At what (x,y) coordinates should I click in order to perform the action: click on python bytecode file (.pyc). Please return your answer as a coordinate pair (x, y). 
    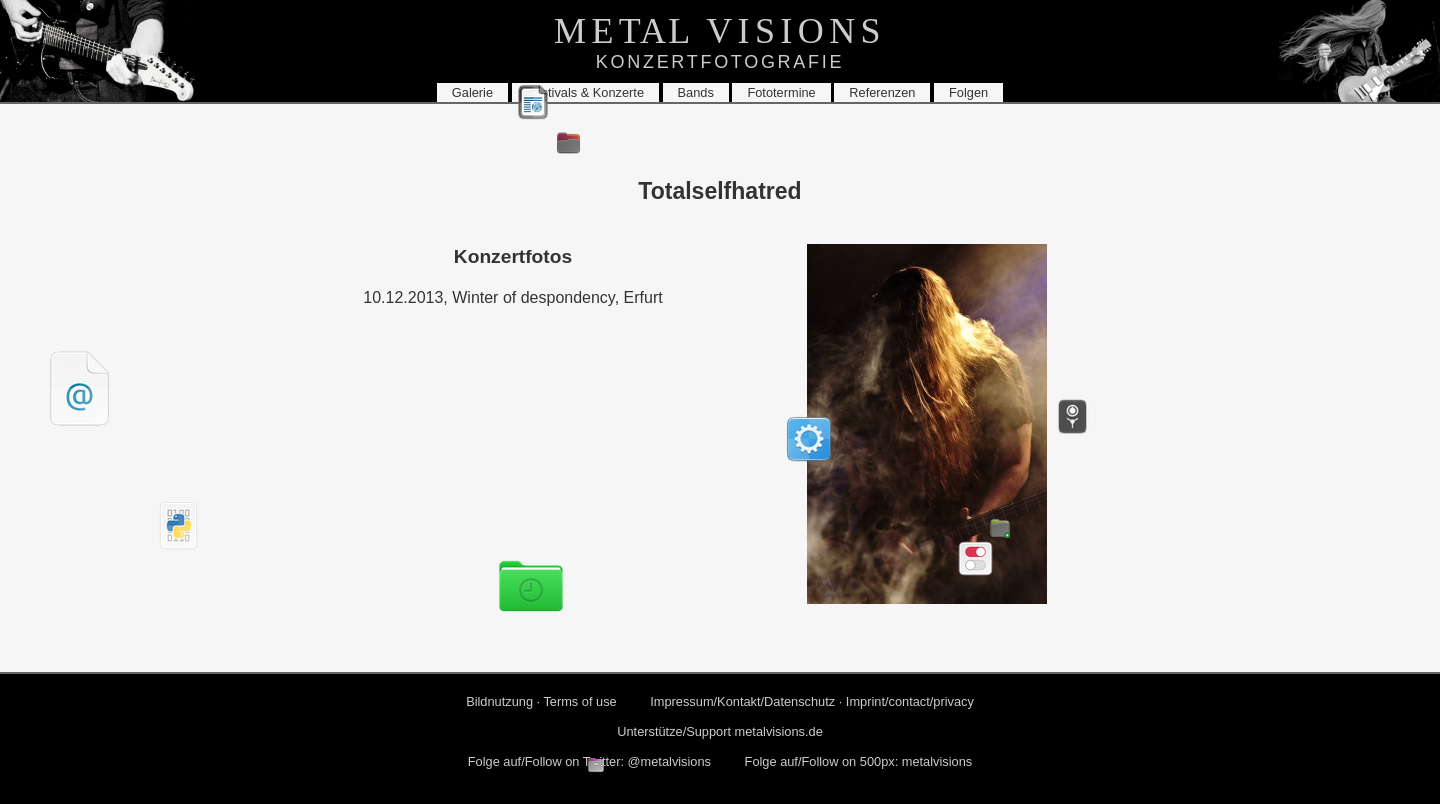
    Looking at the image, I should click on (178, 525).